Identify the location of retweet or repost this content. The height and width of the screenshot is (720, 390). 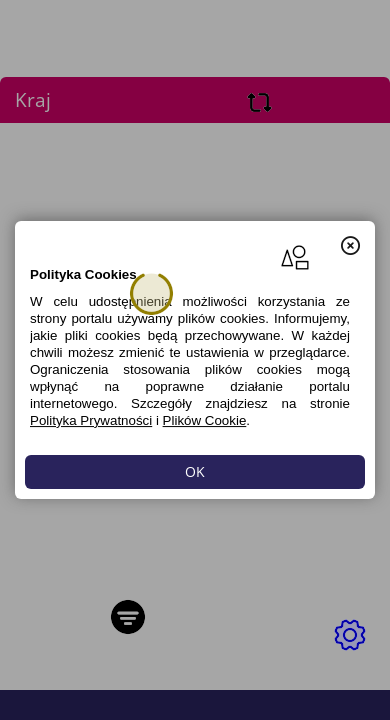
(259, 102).